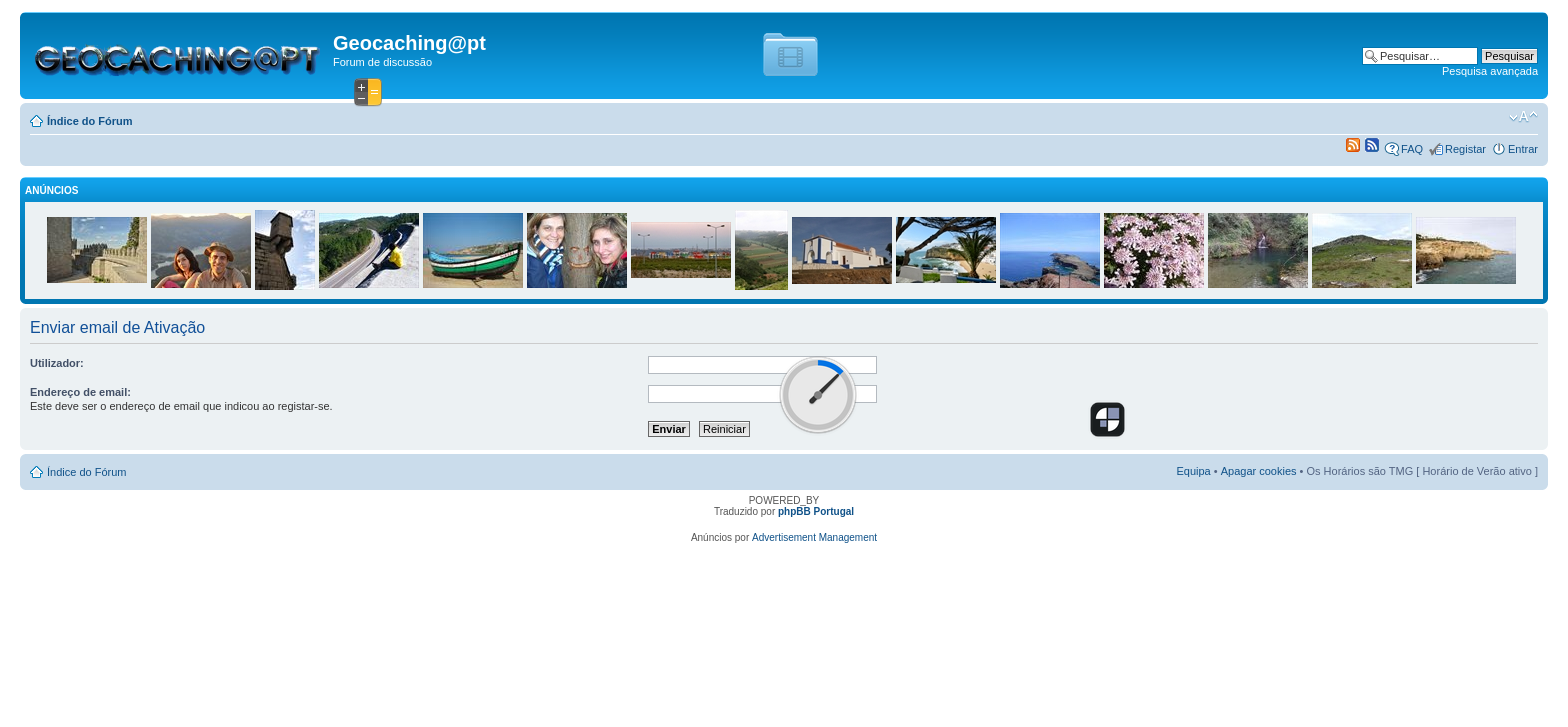 Image resolution: width=1568 pixels, height=727 pixels. What do you see at coordinates (790, 54) in the screenshot?
I see `open your videos folder` at bounding box center [790, 54].